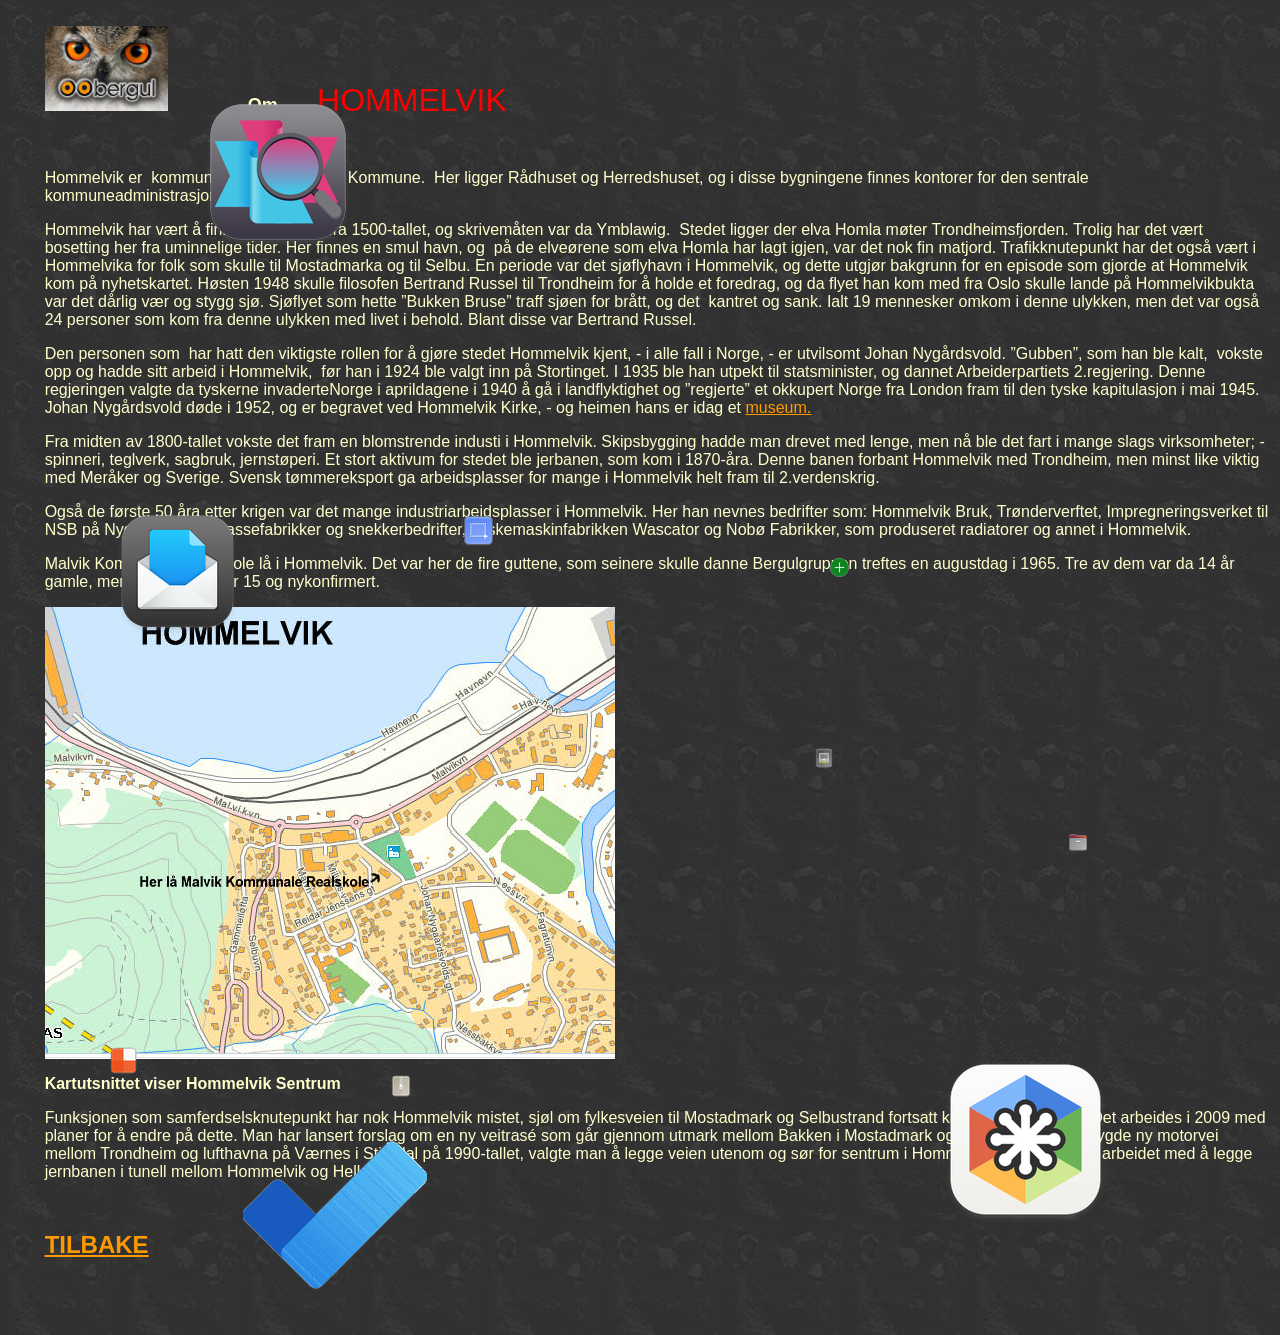  I want to click on open engrampa archive manager, so click(401, 1086).